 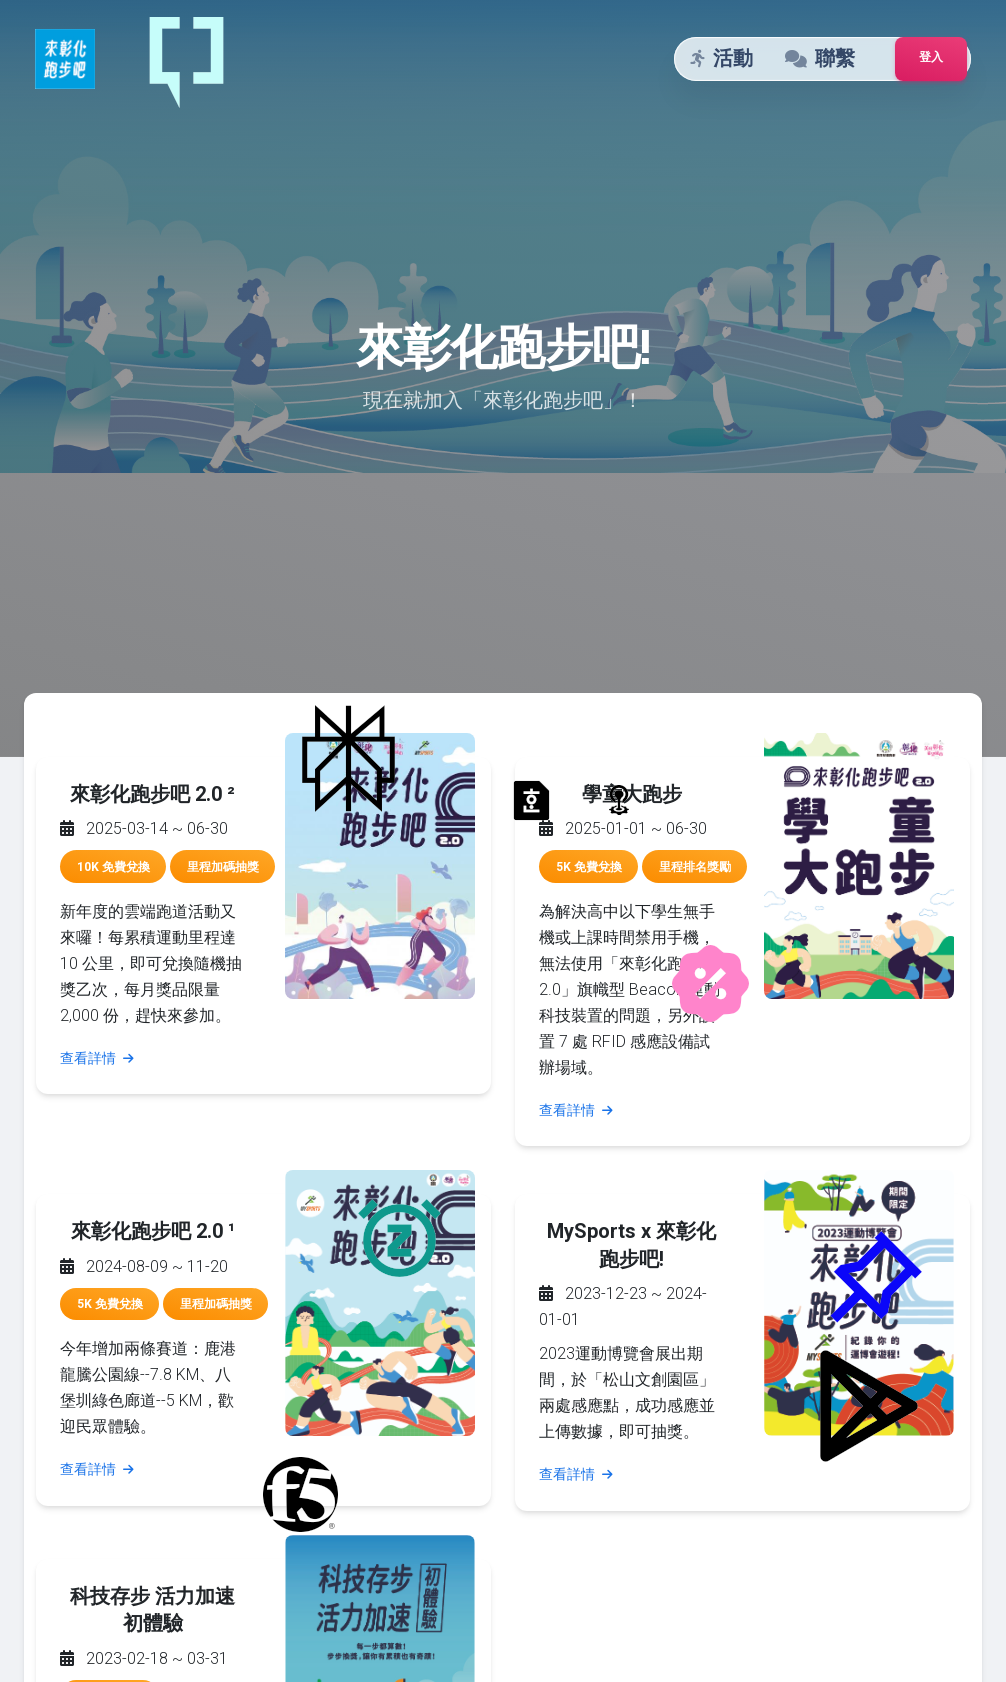 What do you see at coordinates (710, 983) in the screenshot?
I see `view available discounts or promotions` at bounding box center [710, 983].